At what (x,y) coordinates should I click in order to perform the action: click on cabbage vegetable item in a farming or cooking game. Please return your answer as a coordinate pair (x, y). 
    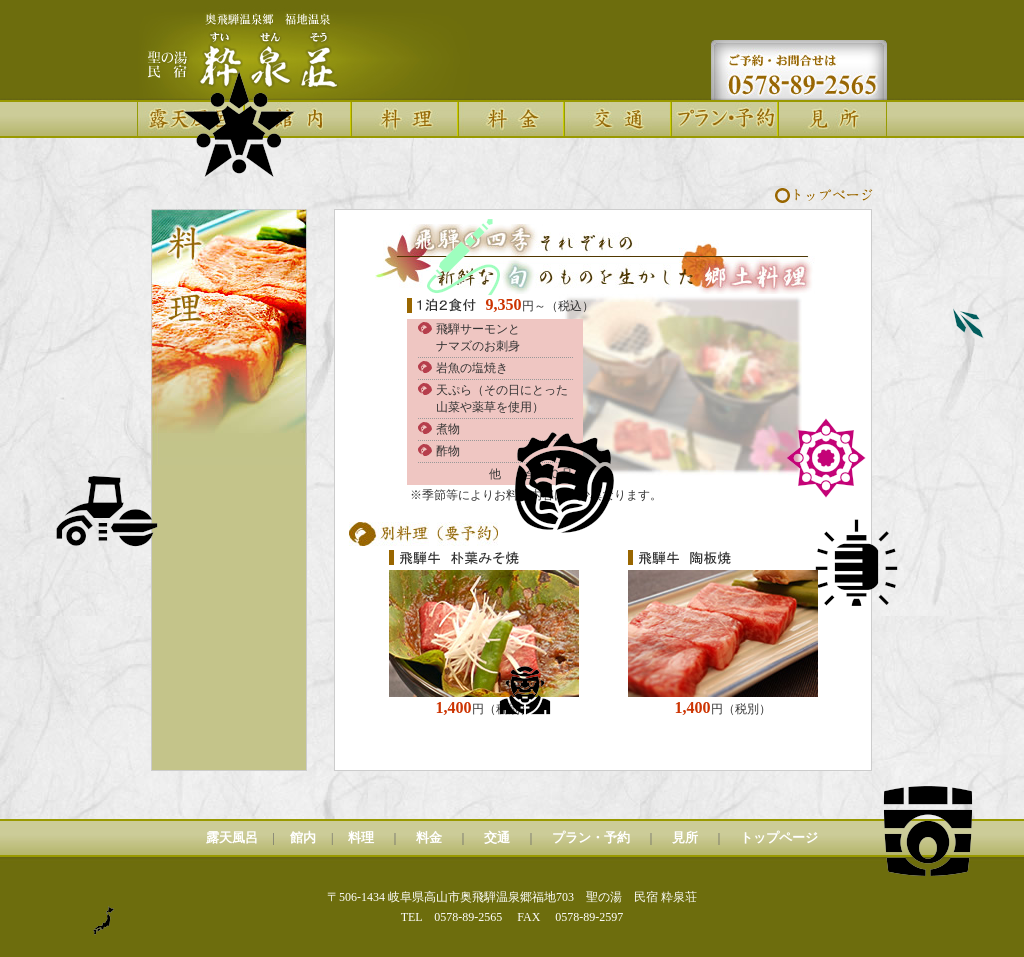
    Looking at the image, I should click on (564, 482).